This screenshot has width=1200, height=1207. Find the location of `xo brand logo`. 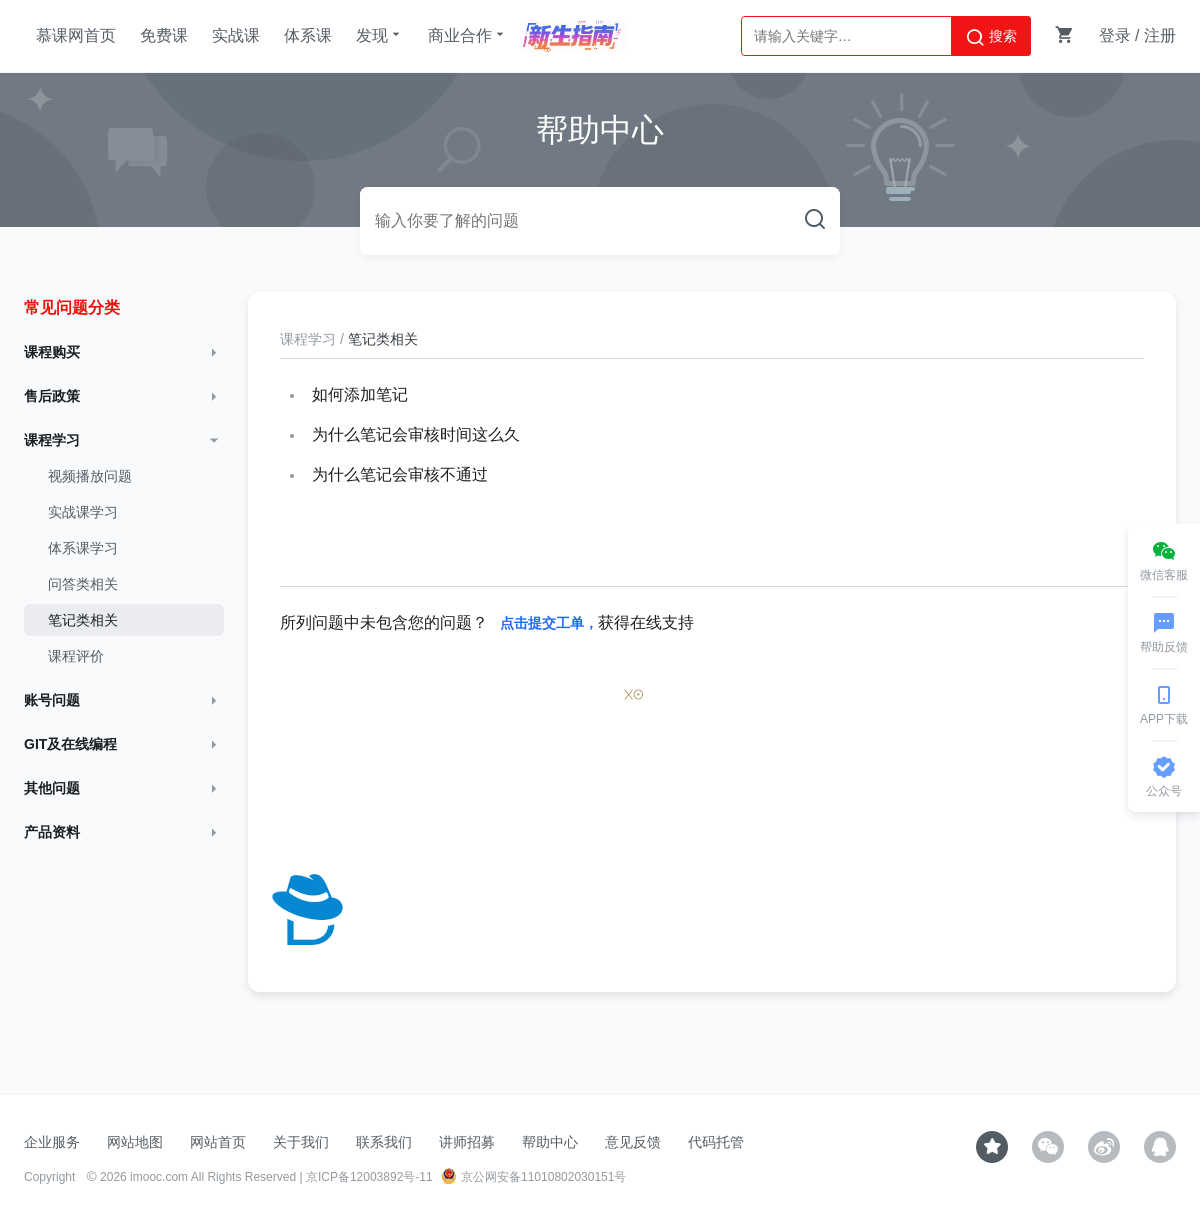

xo brand logo is located at coordinates (633, 694).